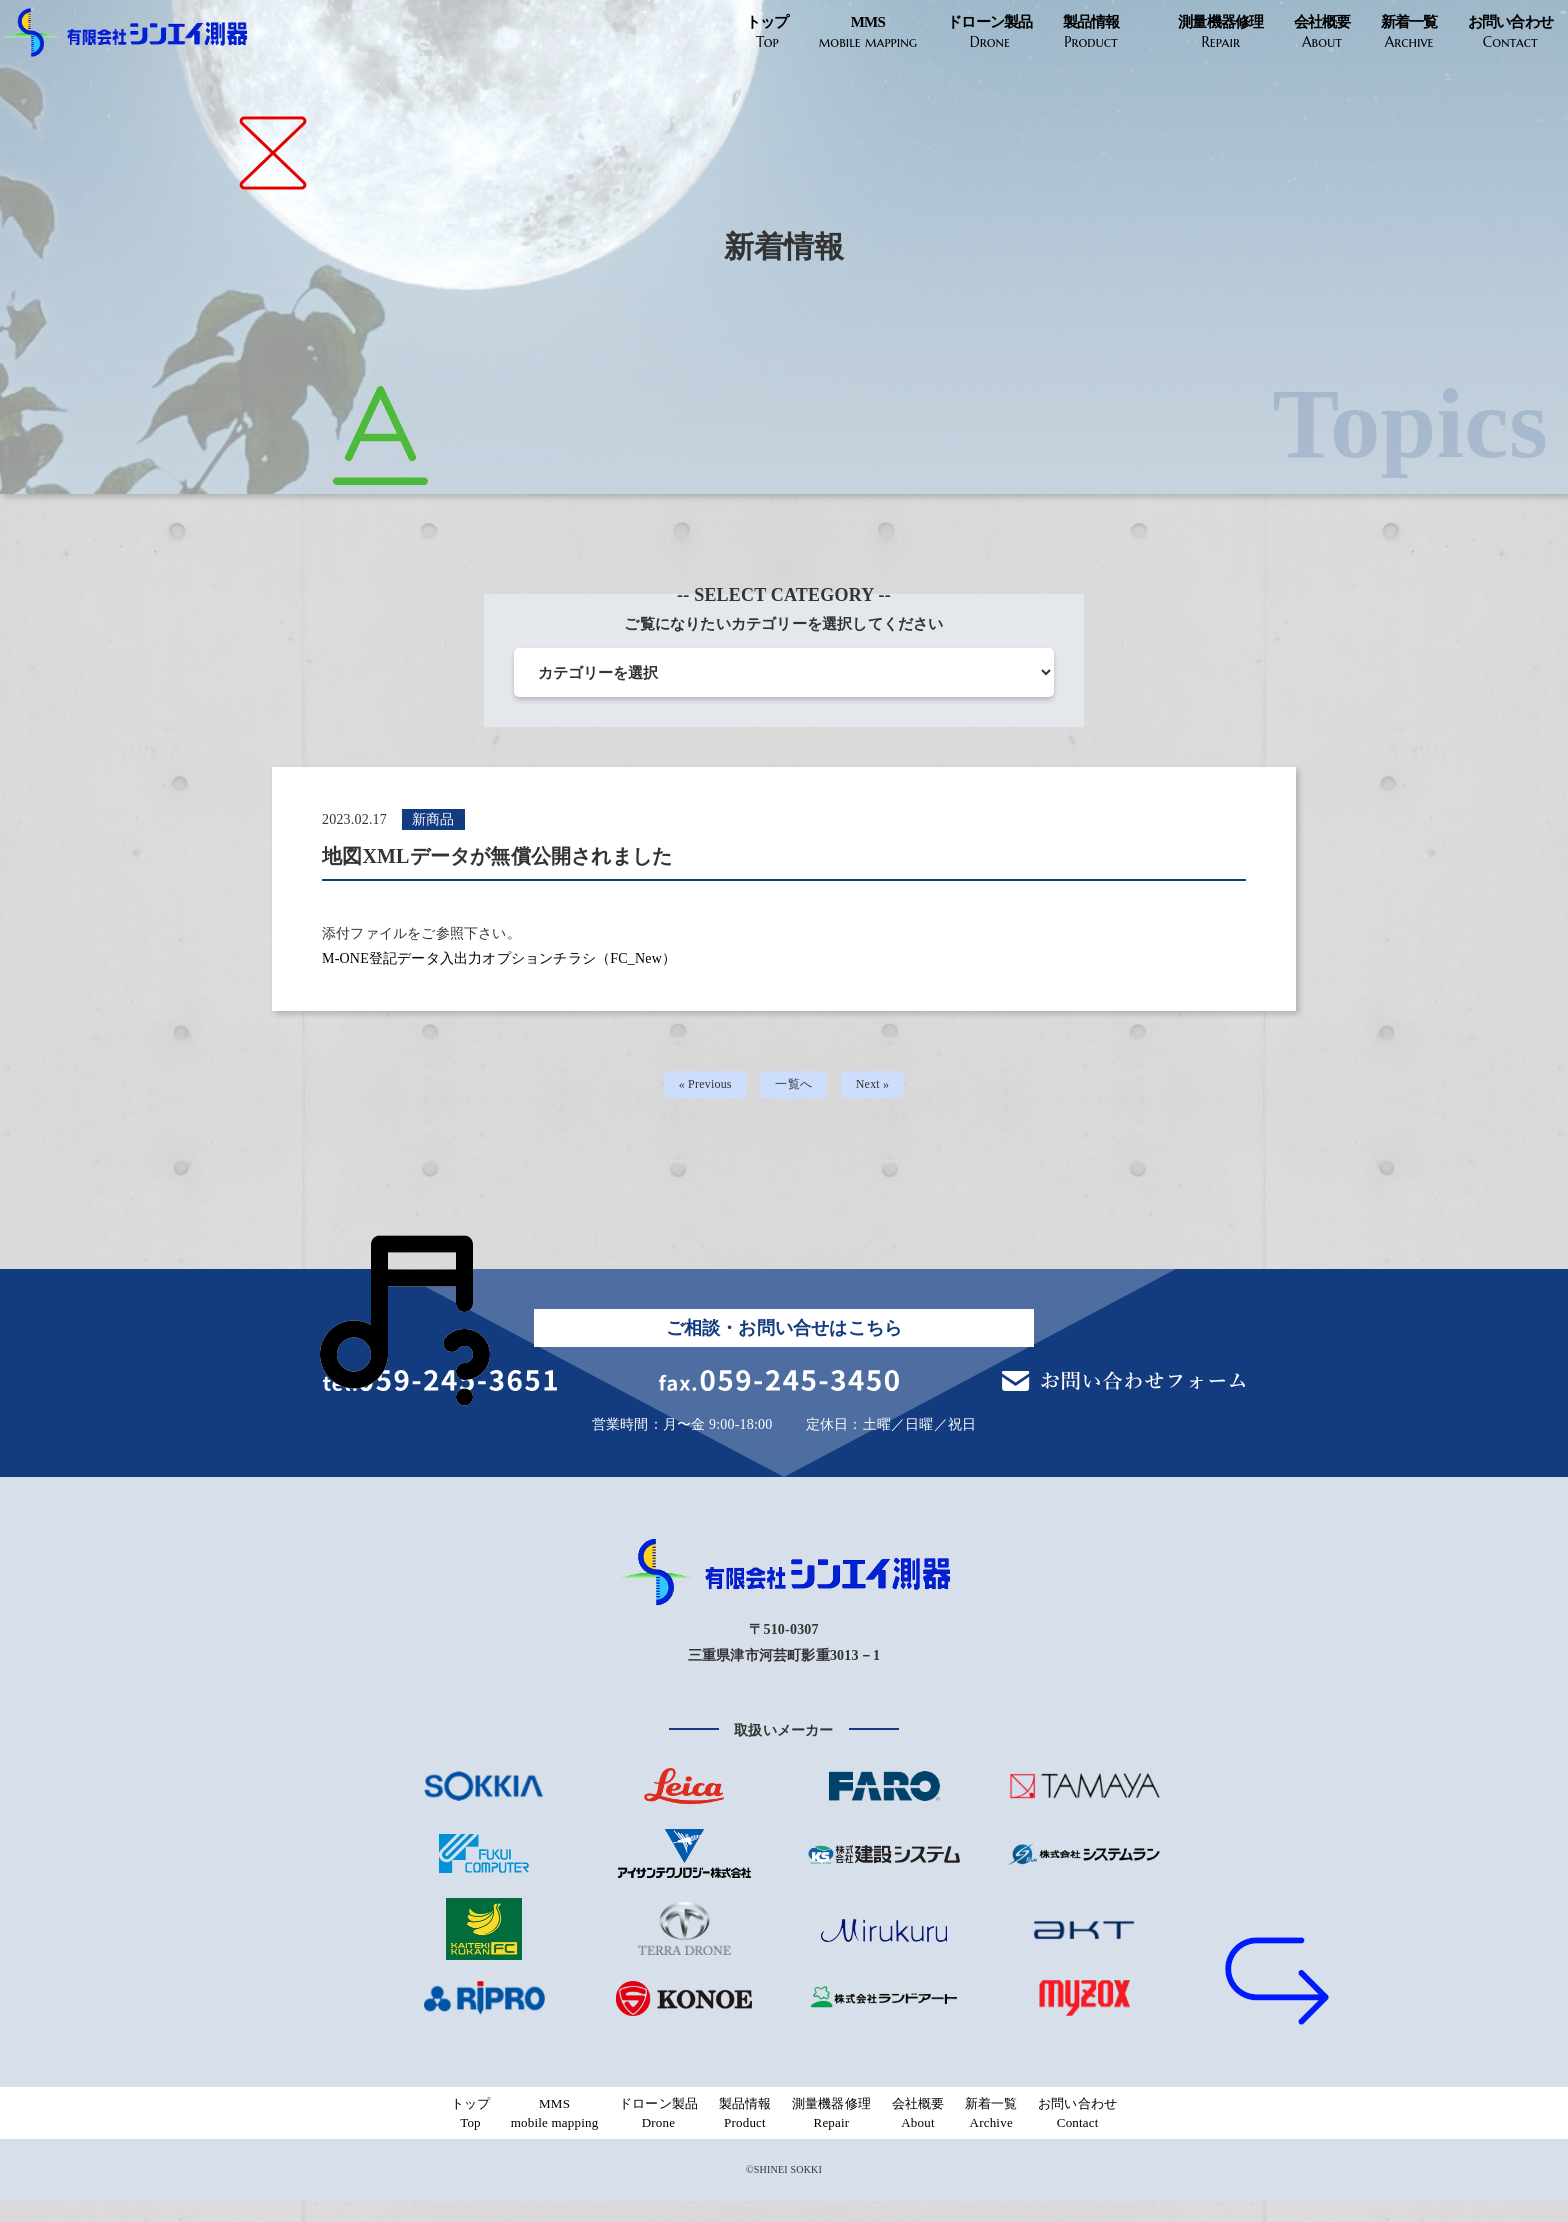 The height and width of the screenshot is (2222, 1568). What do you see at coordinates (405, 1312) in the screenshot?
I see `get help identifying a song` at bounding box center [405, 1312].